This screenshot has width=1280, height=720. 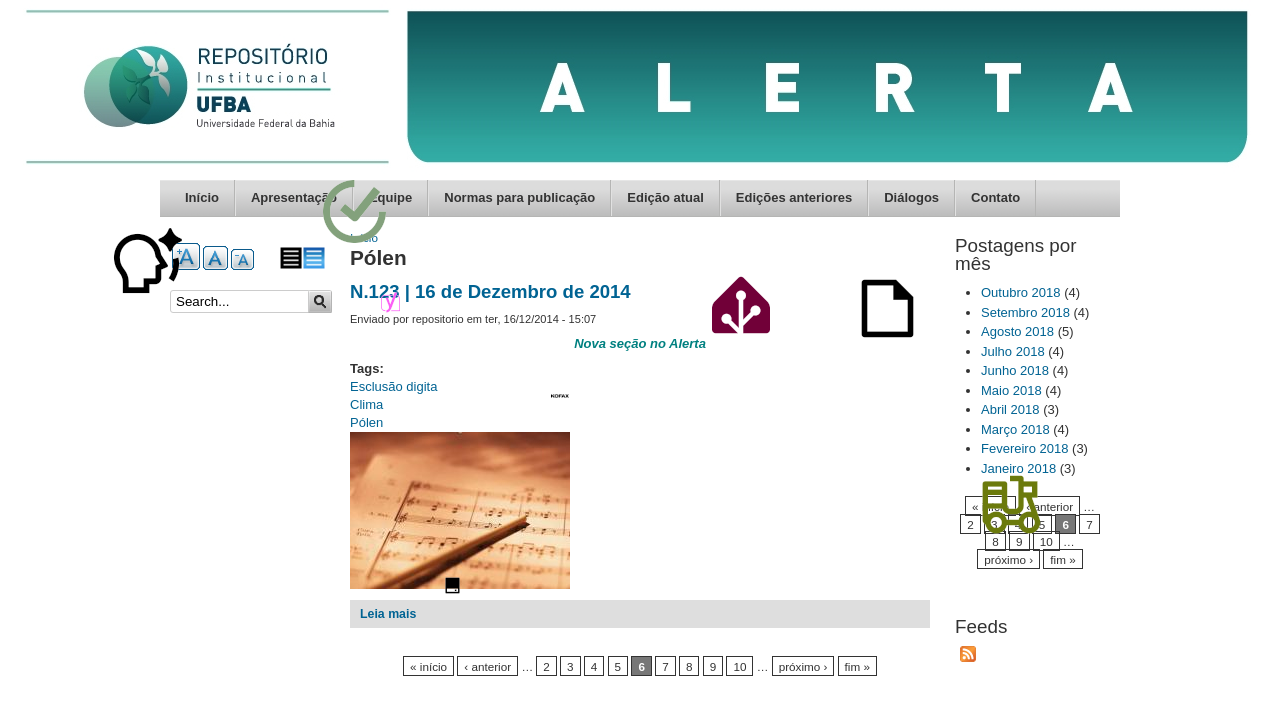 I want to click on Kofax company logo, so click(x=560, y=396).